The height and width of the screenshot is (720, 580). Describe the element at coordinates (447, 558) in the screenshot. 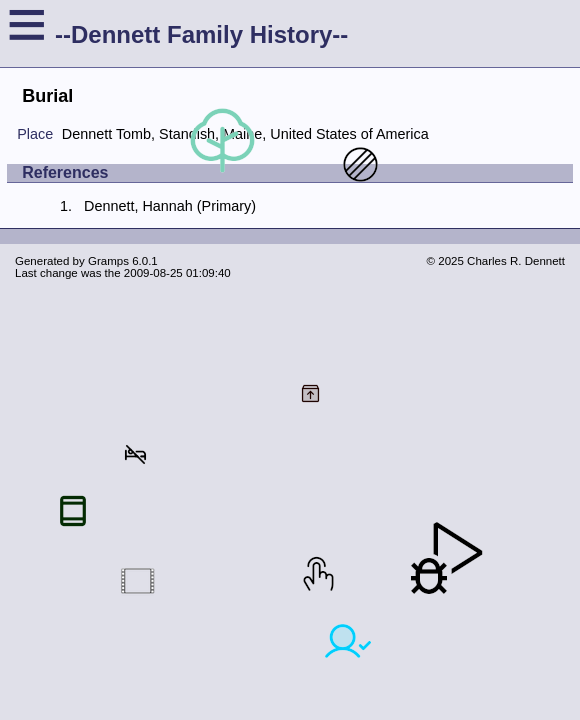

I see `start debugging session` at that location.